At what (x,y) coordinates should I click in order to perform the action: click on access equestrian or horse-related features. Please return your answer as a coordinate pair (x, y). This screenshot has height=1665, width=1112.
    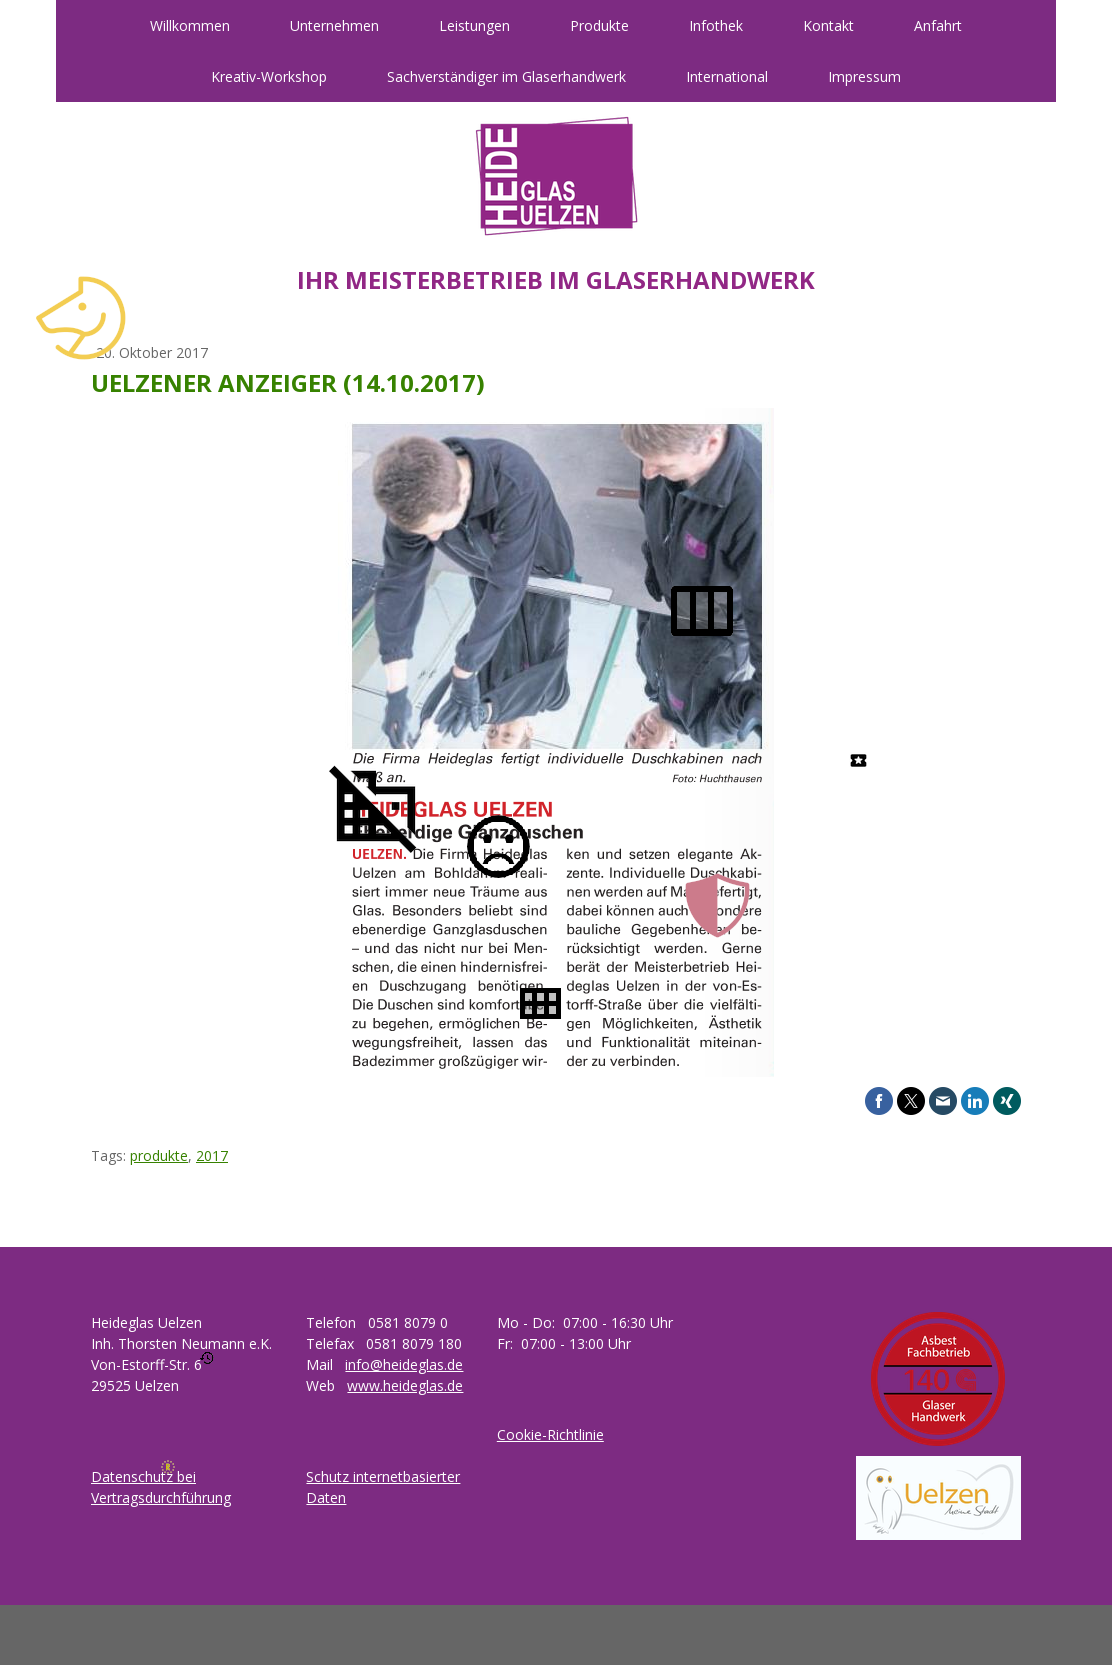
    Looking at the image, I should click on (84, 318).